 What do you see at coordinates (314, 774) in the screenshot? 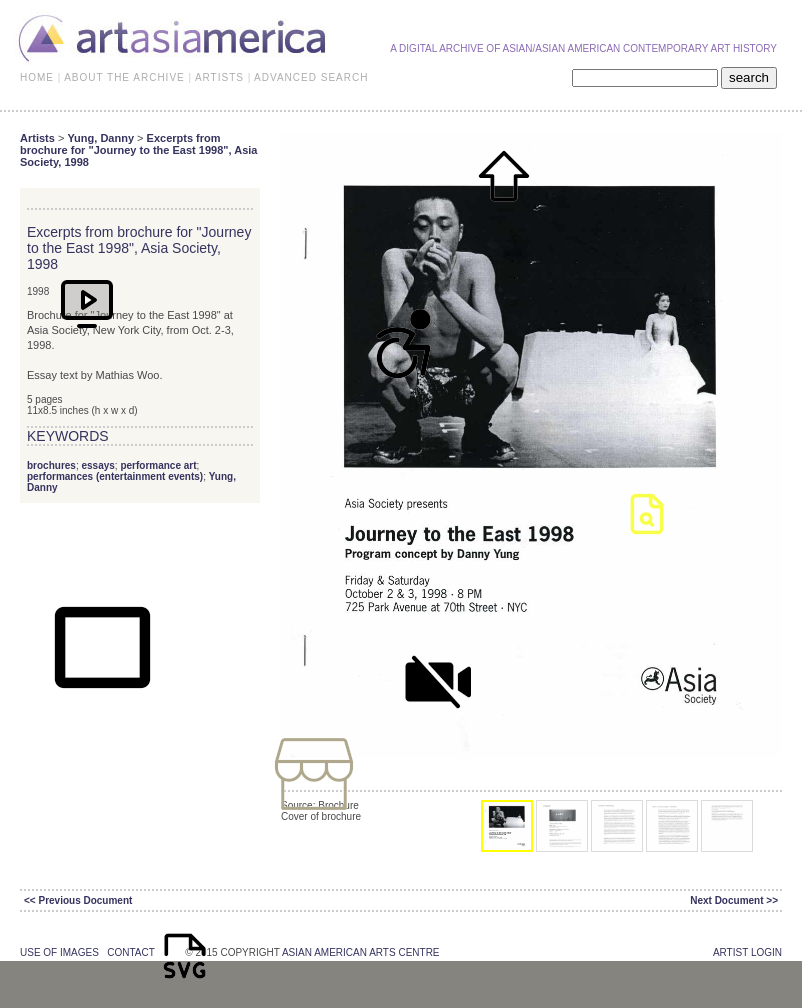
I see `access the marketplace or shop` at bounding box center [314, 774].